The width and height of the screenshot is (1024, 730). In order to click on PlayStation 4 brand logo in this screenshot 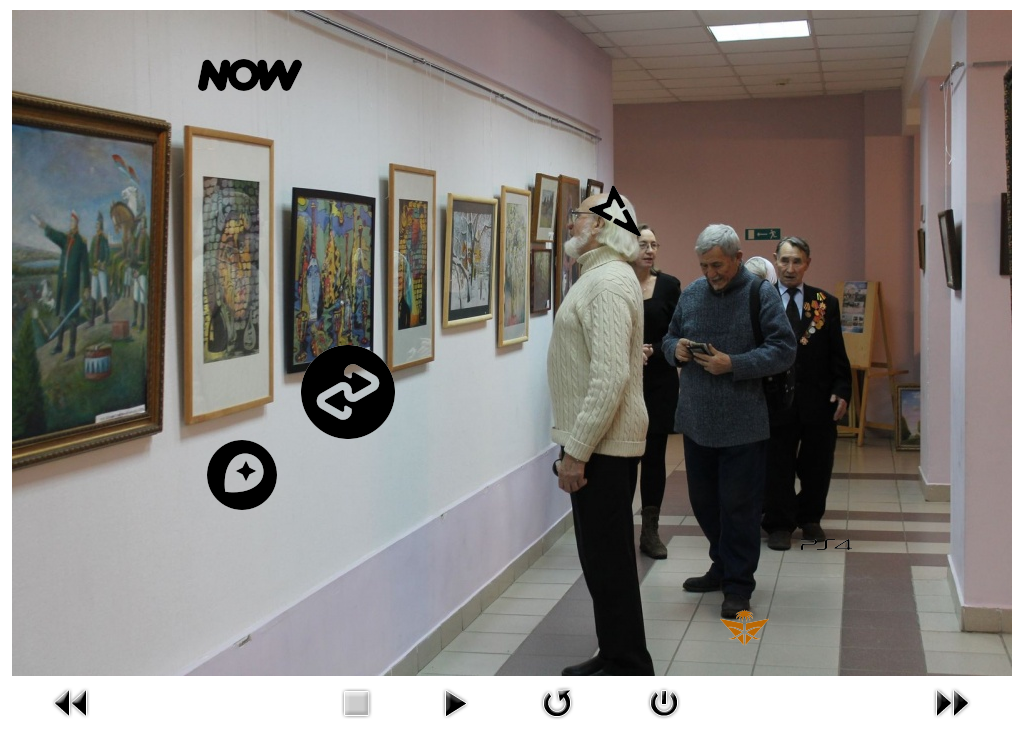, I will do `click(826, 544)`.